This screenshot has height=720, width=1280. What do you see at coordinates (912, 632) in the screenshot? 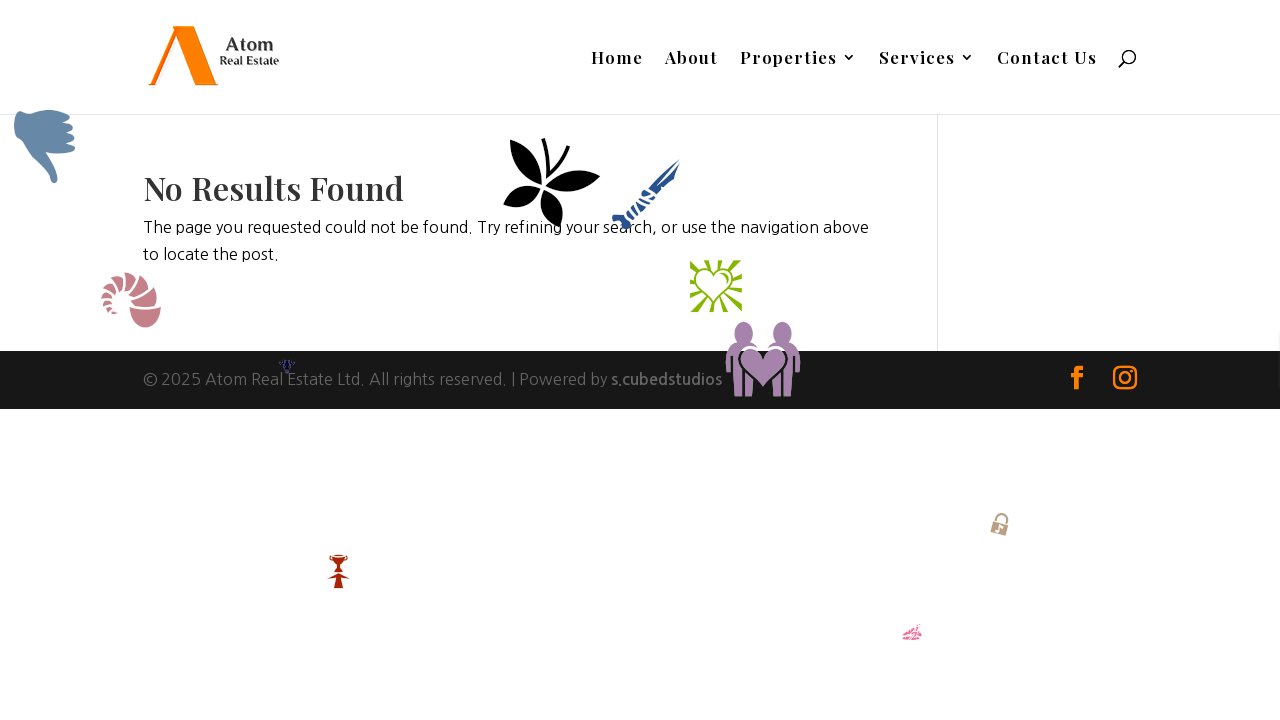
I see `dig or excavate in a game` at bounding box center [912, 632].